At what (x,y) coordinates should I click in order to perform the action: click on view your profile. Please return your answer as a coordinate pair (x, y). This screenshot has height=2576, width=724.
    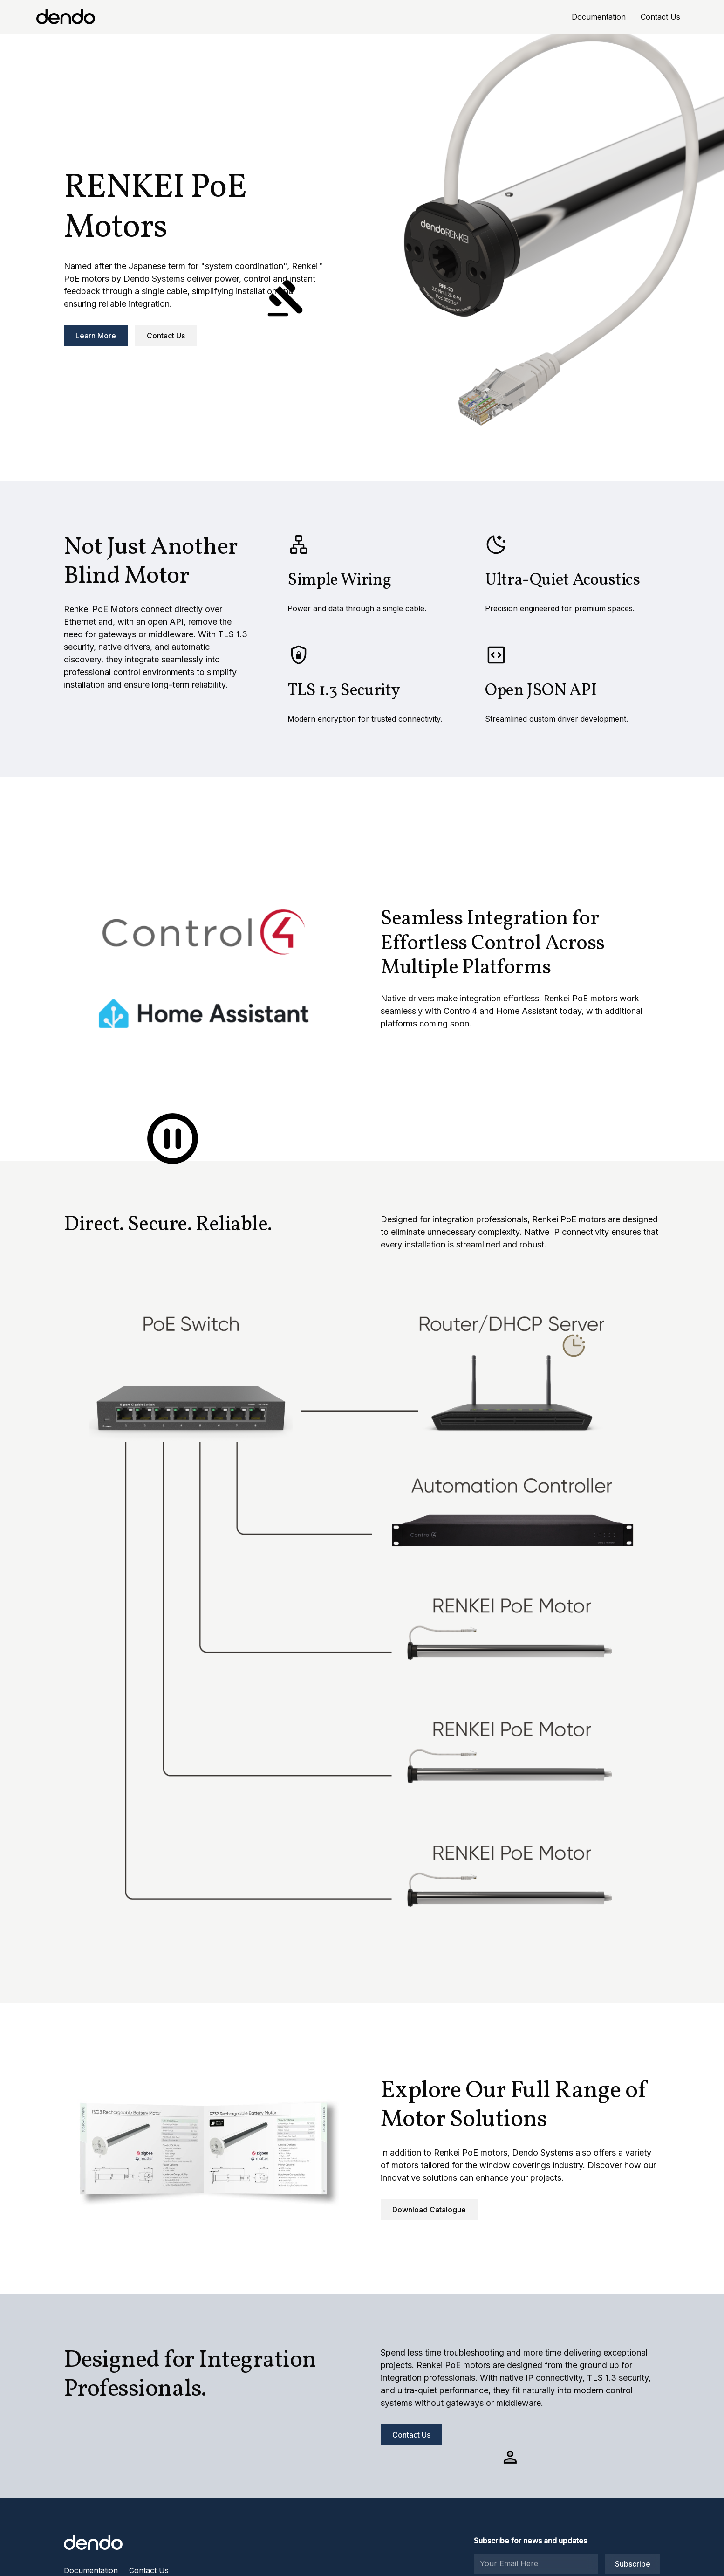
    Looking at the image, I should click on (510, 2457).